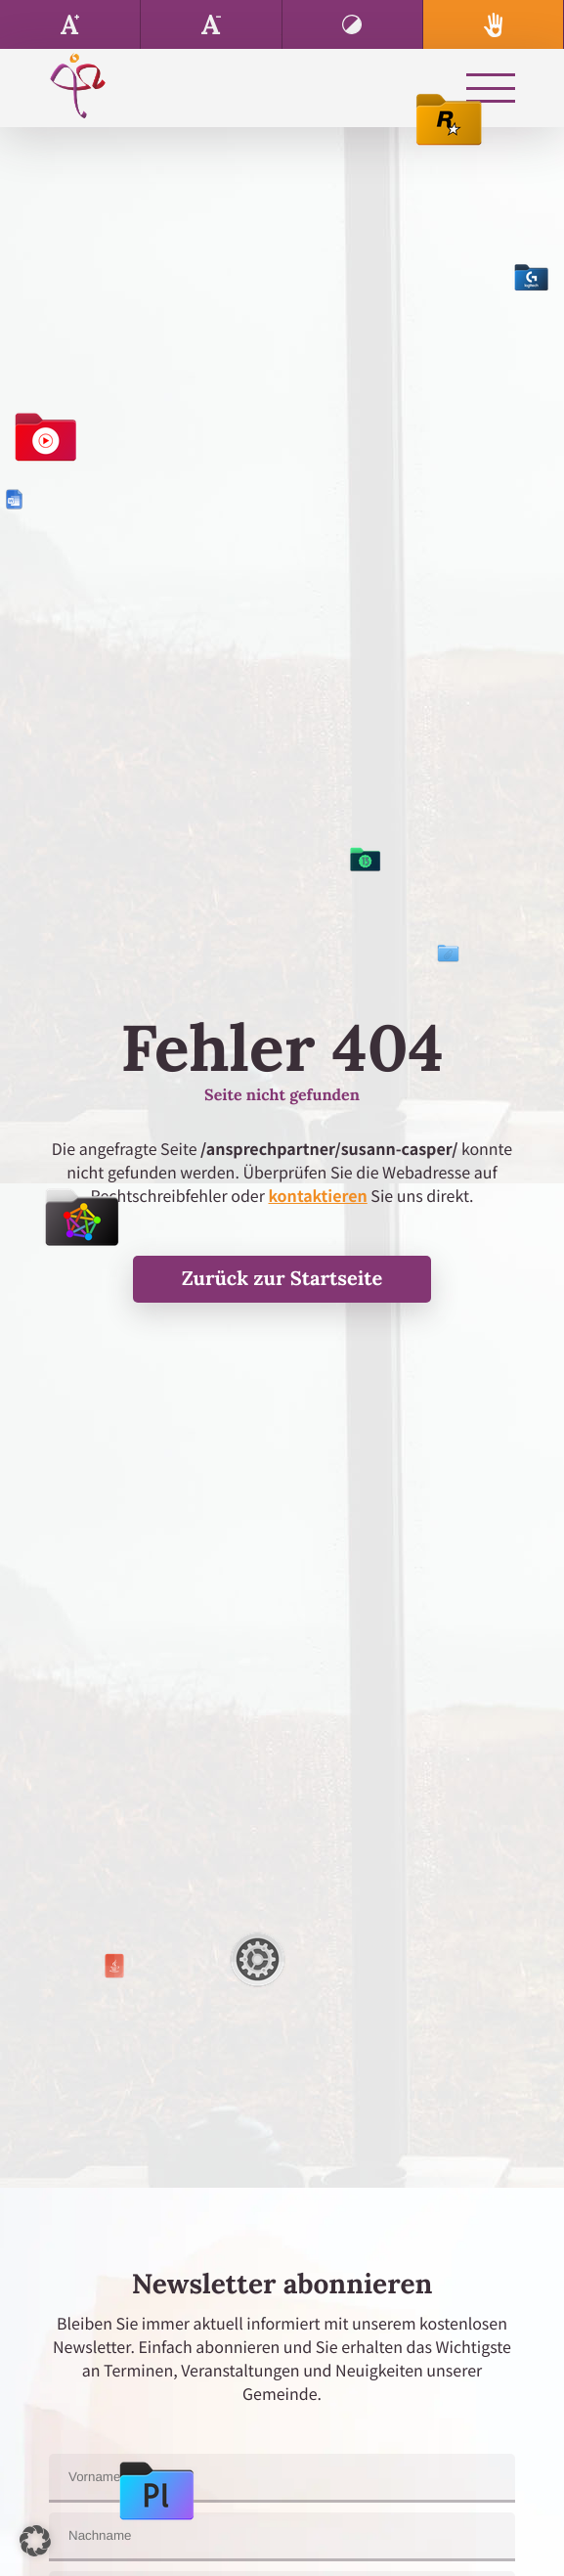 This screenshot has width=564, height=2576. What do you see at coordinates (365, 860) in the screenshot?
I see `folder containing android 13 related files` at bounding box center [365, 860].